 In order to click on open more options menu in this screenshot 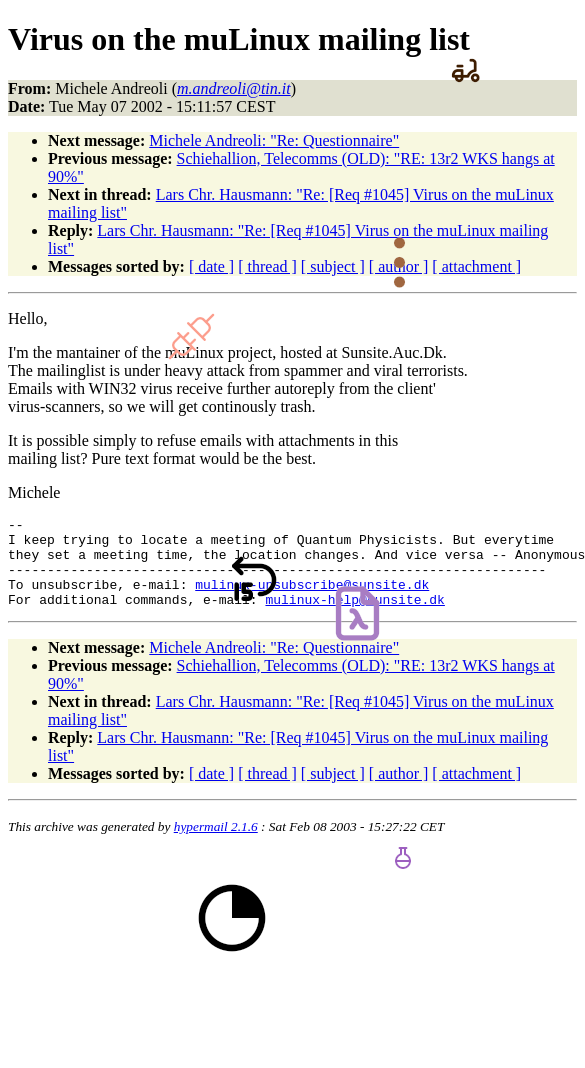, I will do `click(399, 262)`.